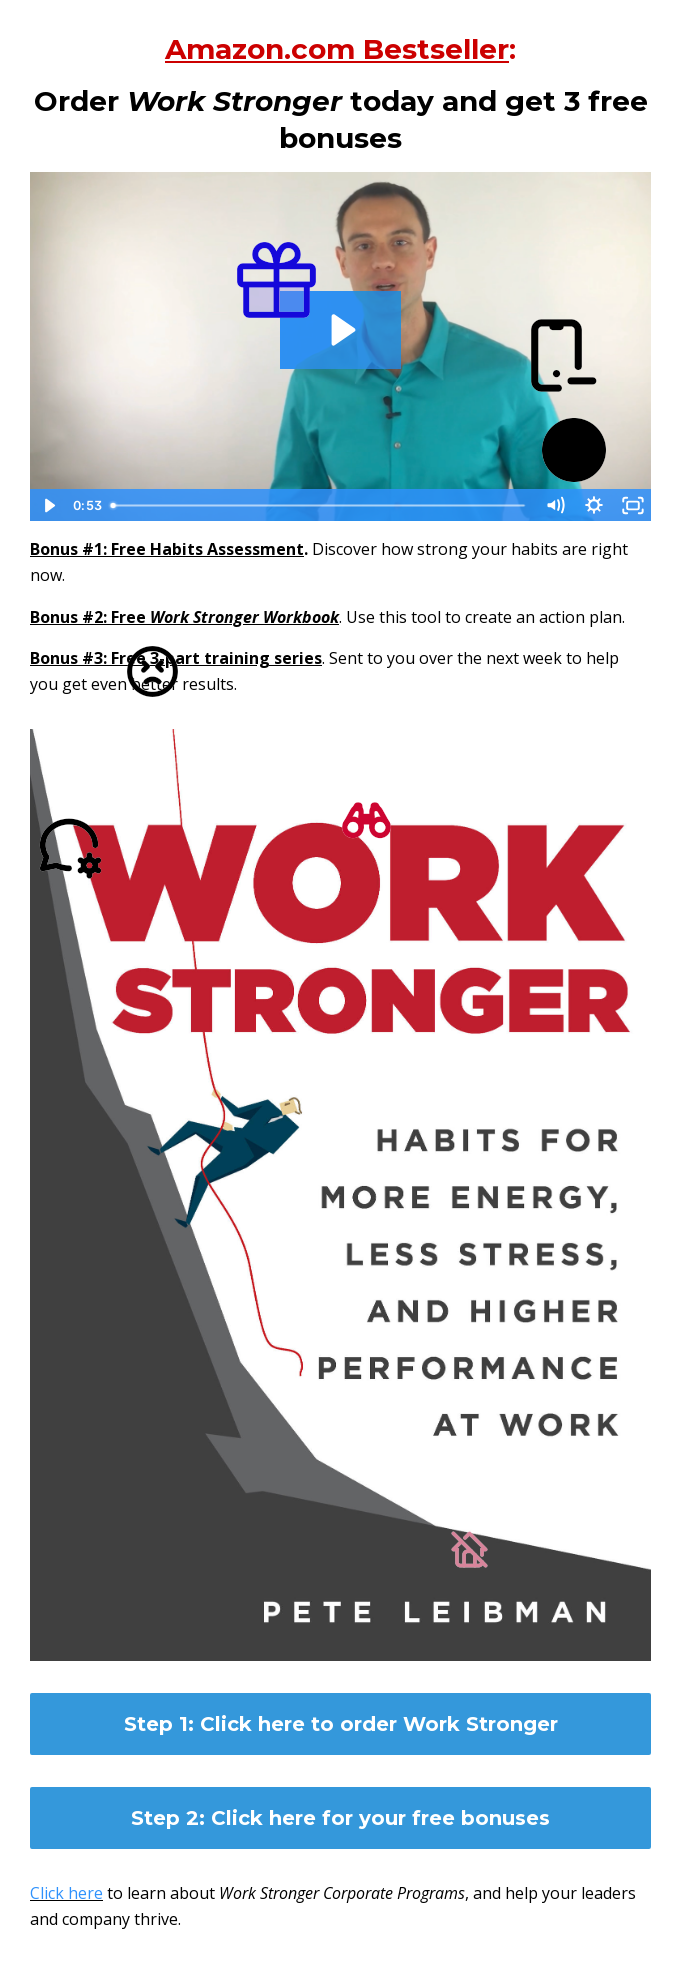 The image size is (681, 1962). What do you see at coordinates (366, 816) in the screenshot?
I see `search or explore content` at bounding box center [366, 816].